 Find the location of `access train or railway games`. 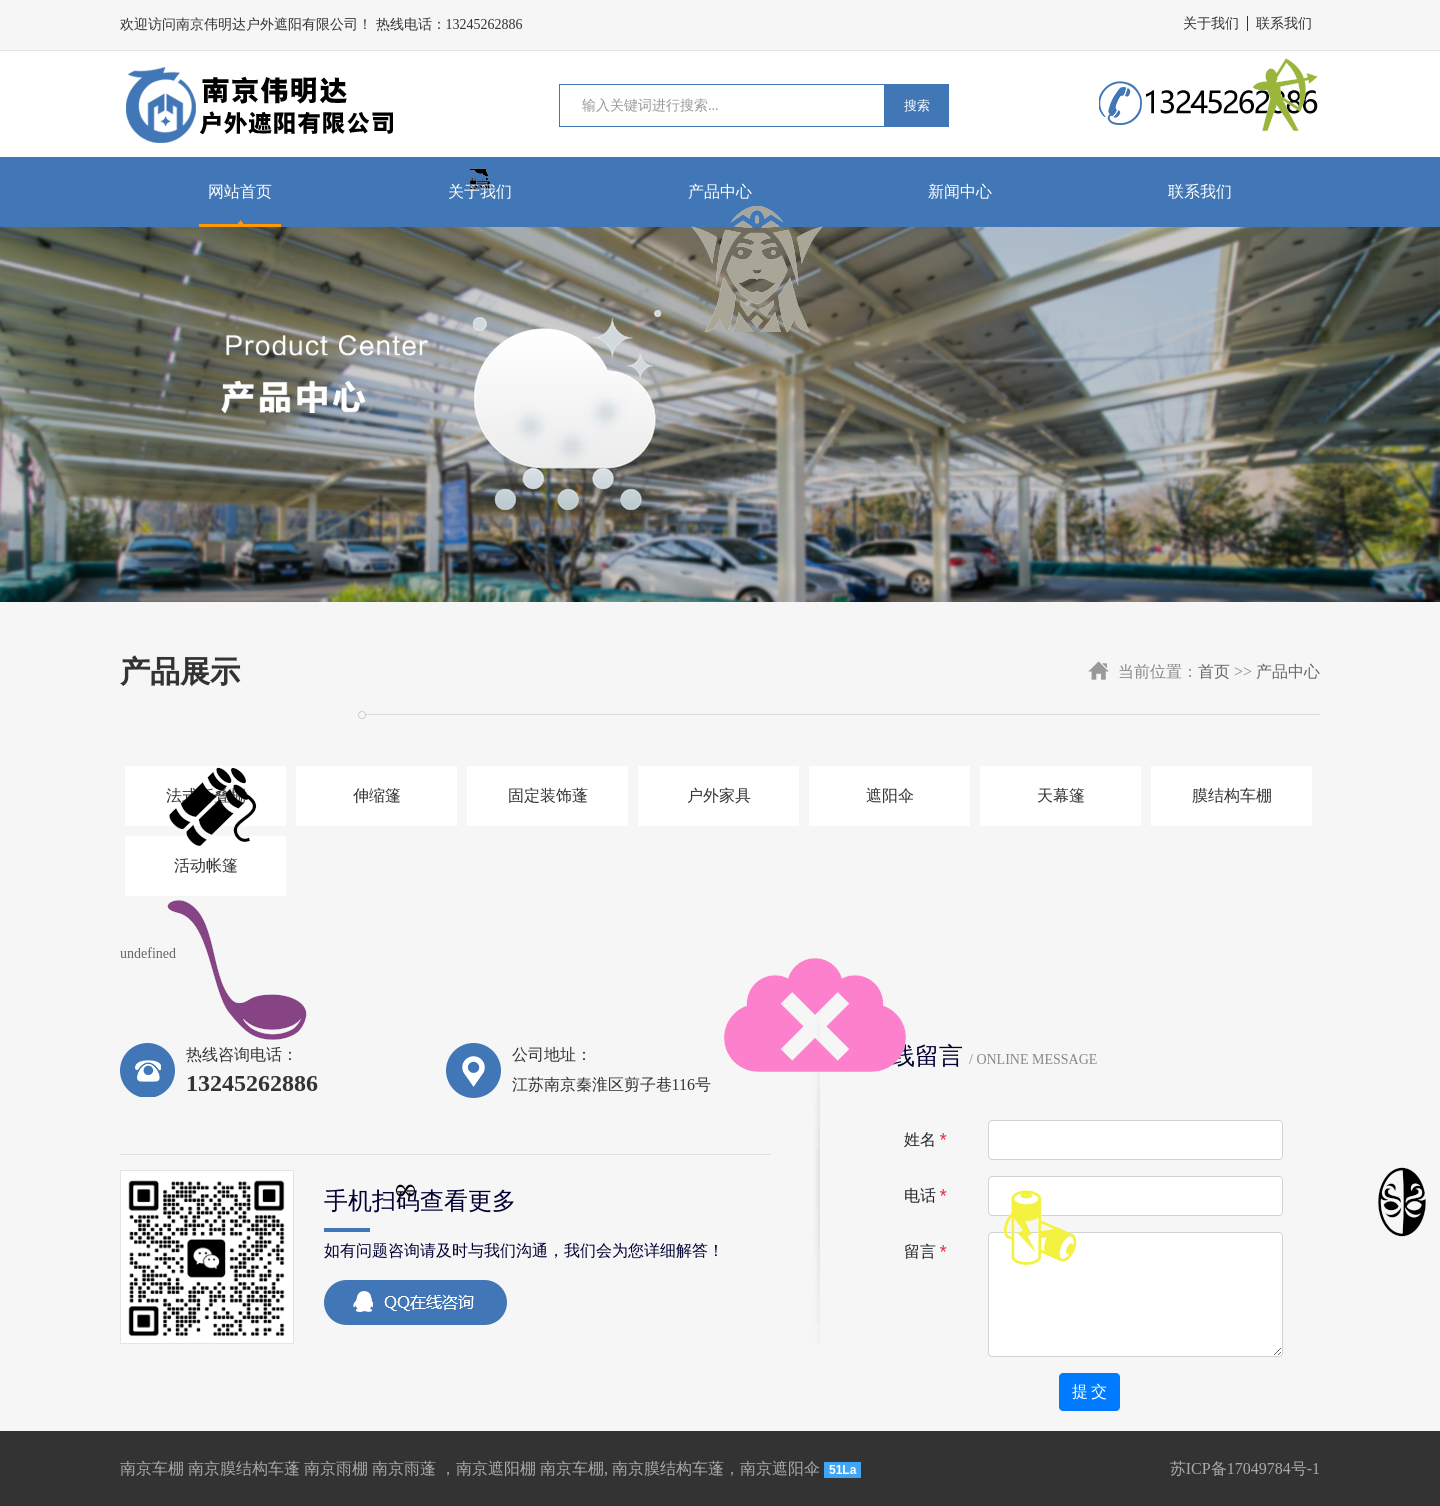

access train or railway games is located at coordinates (480, 179).